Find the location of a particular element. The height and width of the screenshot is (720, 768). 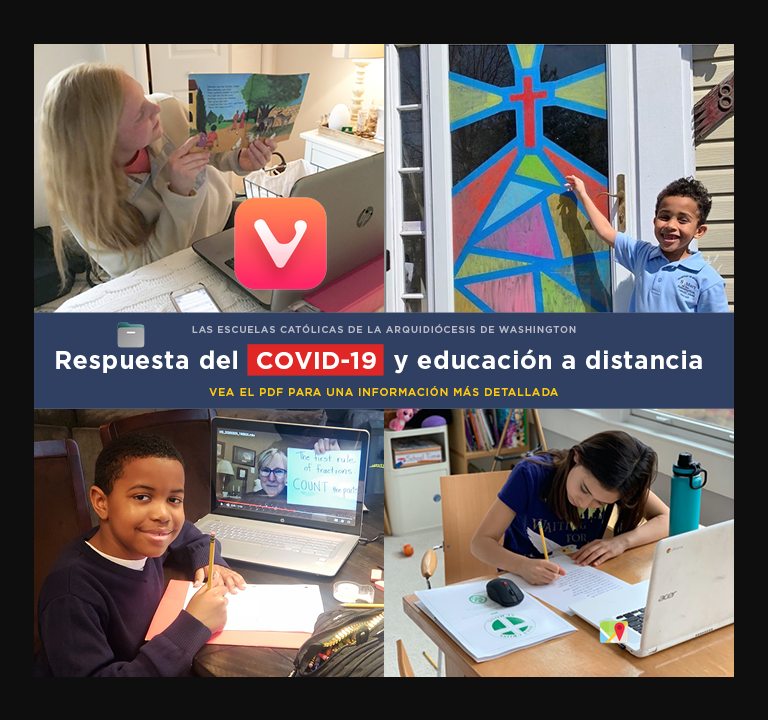

open gnome maps application is located at coordinates (614, 632).